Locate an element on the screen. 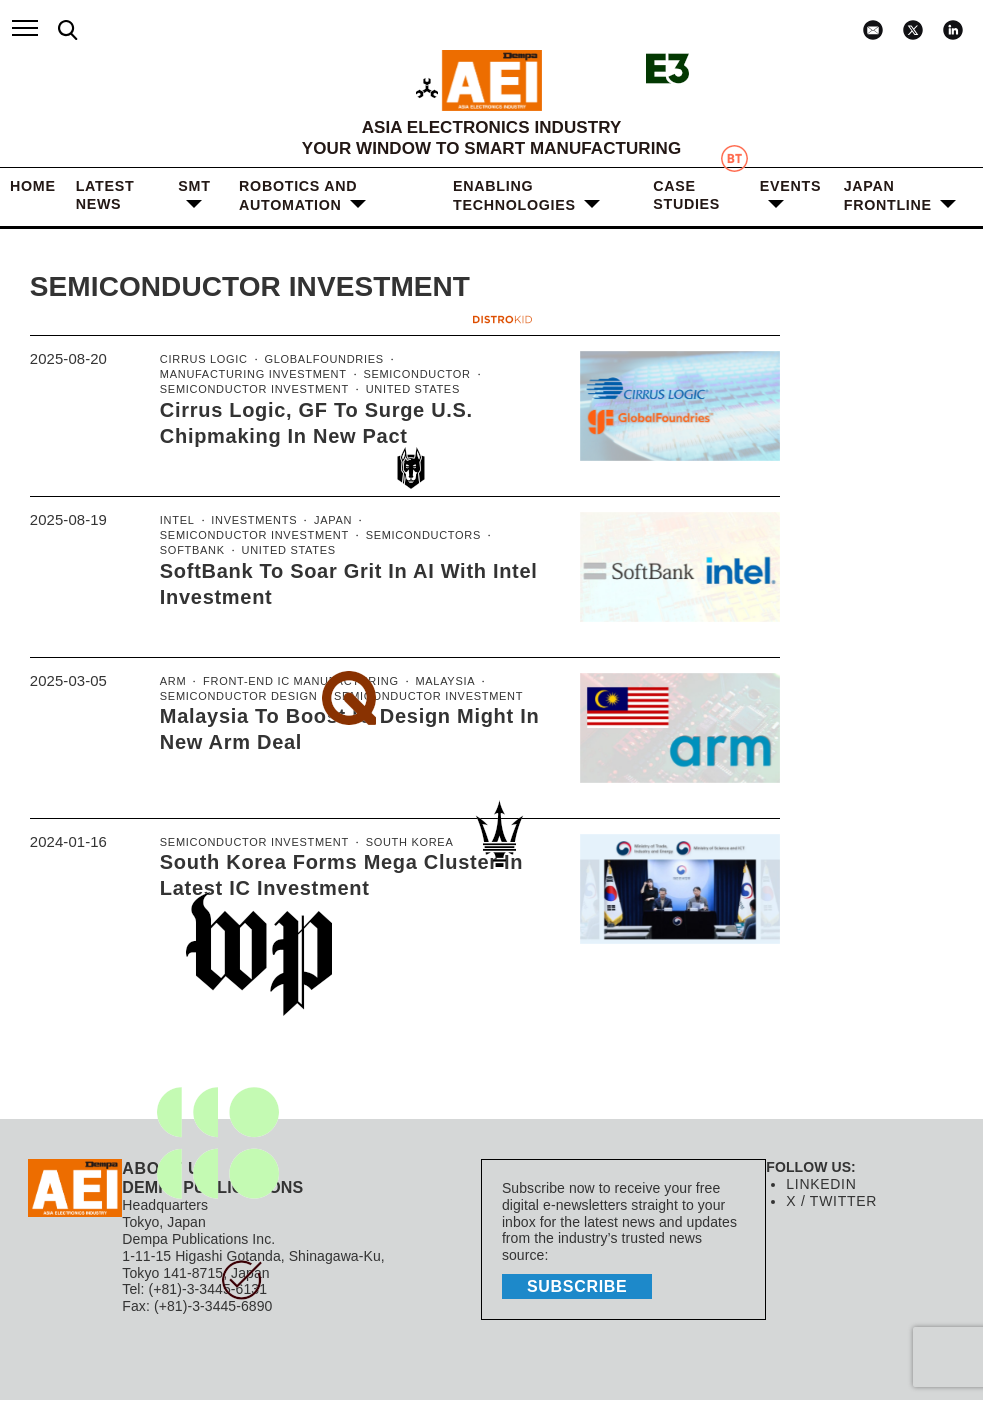  cachet status page logo is located at coordinates (242, 1280).